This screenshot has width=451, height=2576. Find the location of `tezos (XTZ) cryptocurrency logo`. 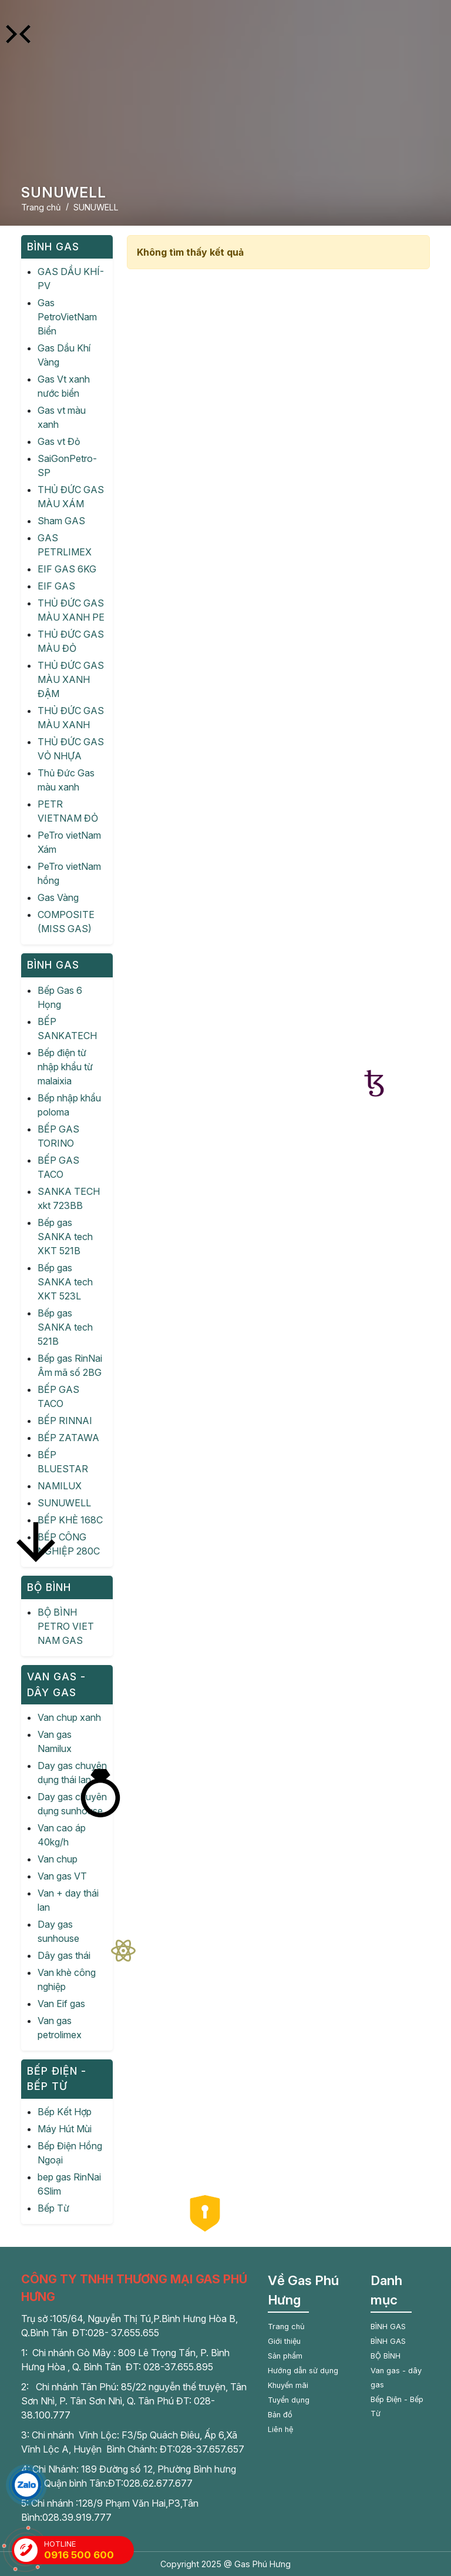

tezos (XTZ) cryptocurrency logo is located at coordinates (374, 1083).